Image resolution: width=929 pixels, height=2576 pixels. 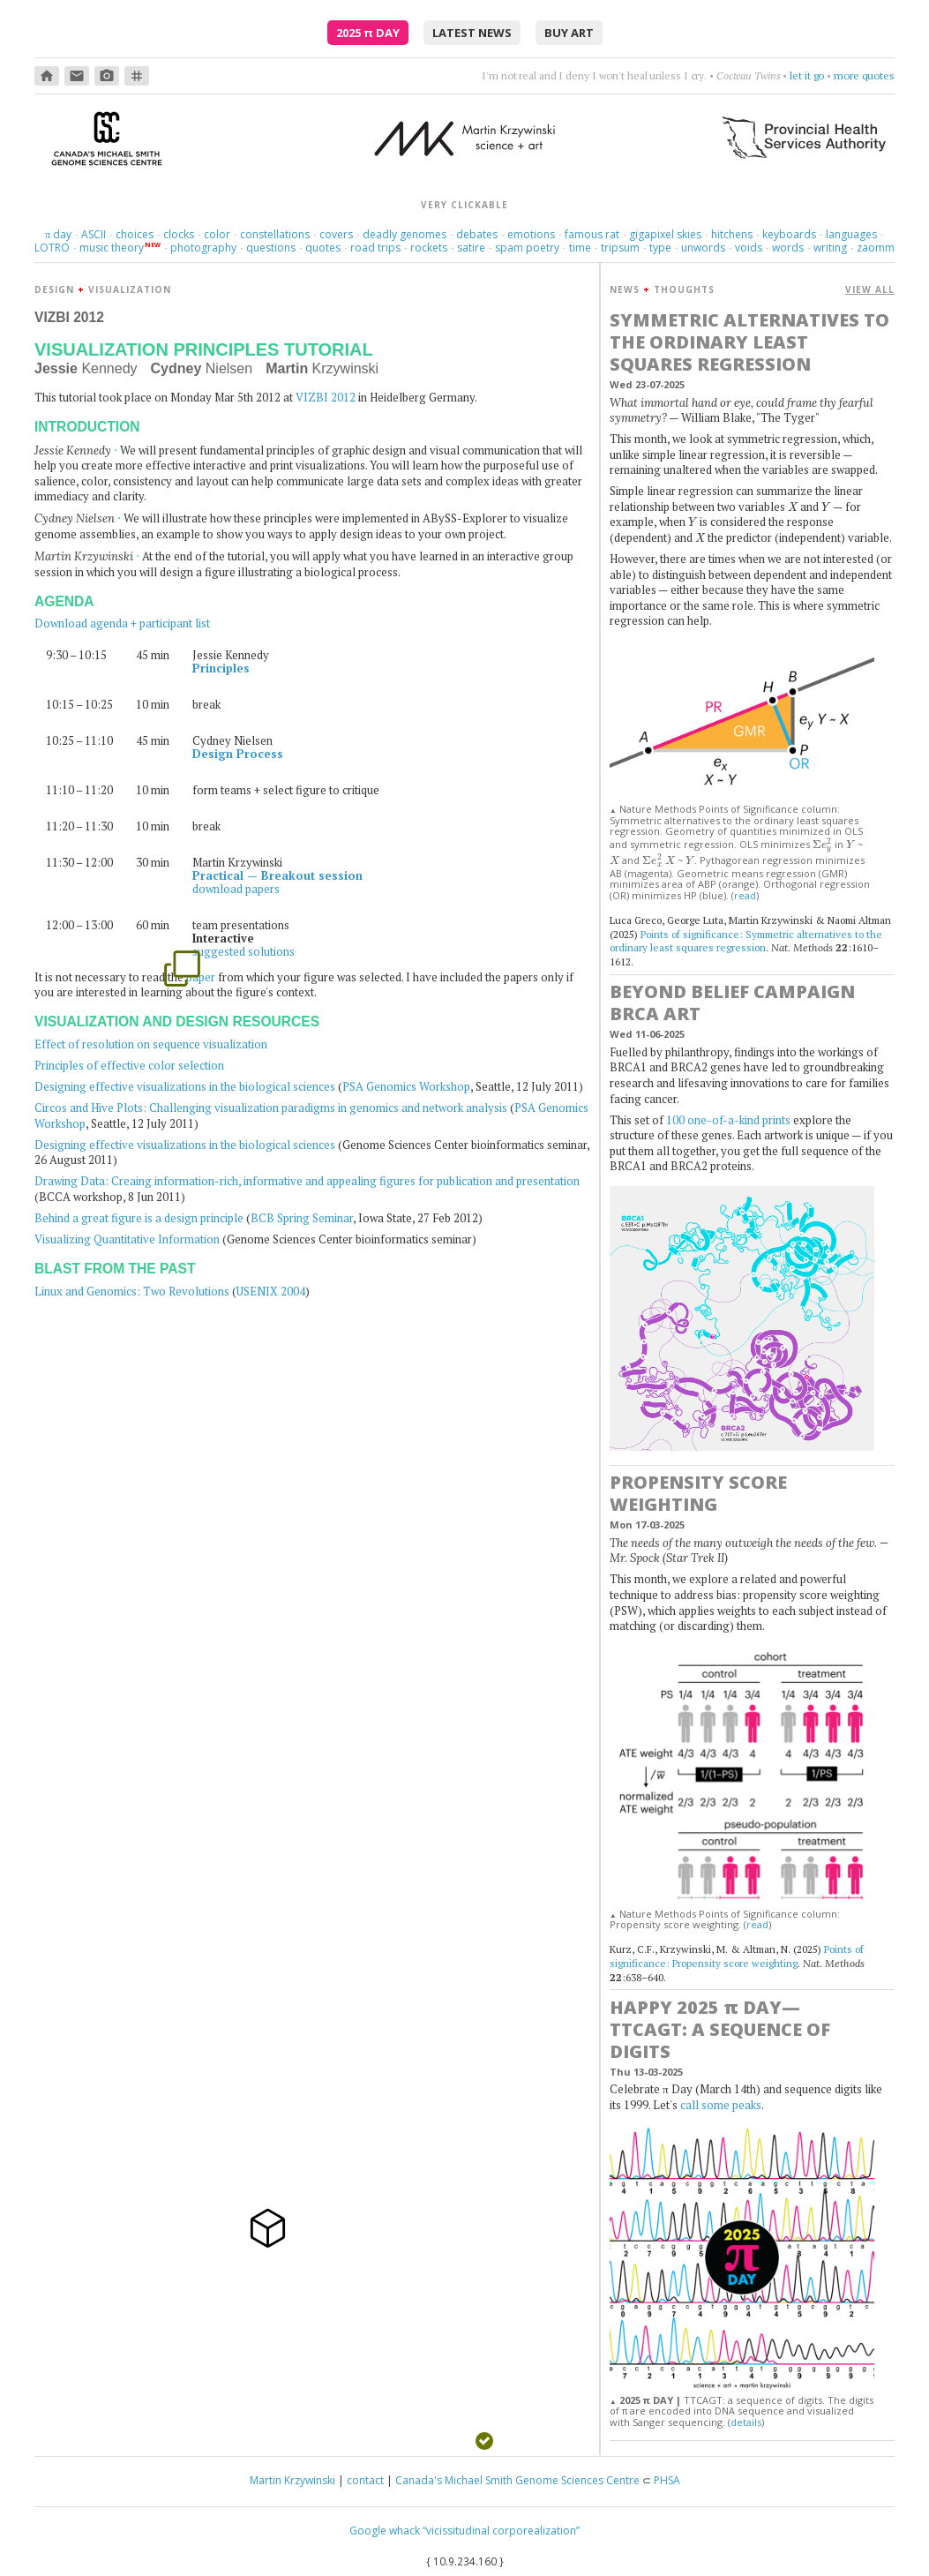 What do you see at coordinates (484, 2441) in the screenshot?
I see `indicates successful completion or confirmation` at bounding box center [484, 2441].